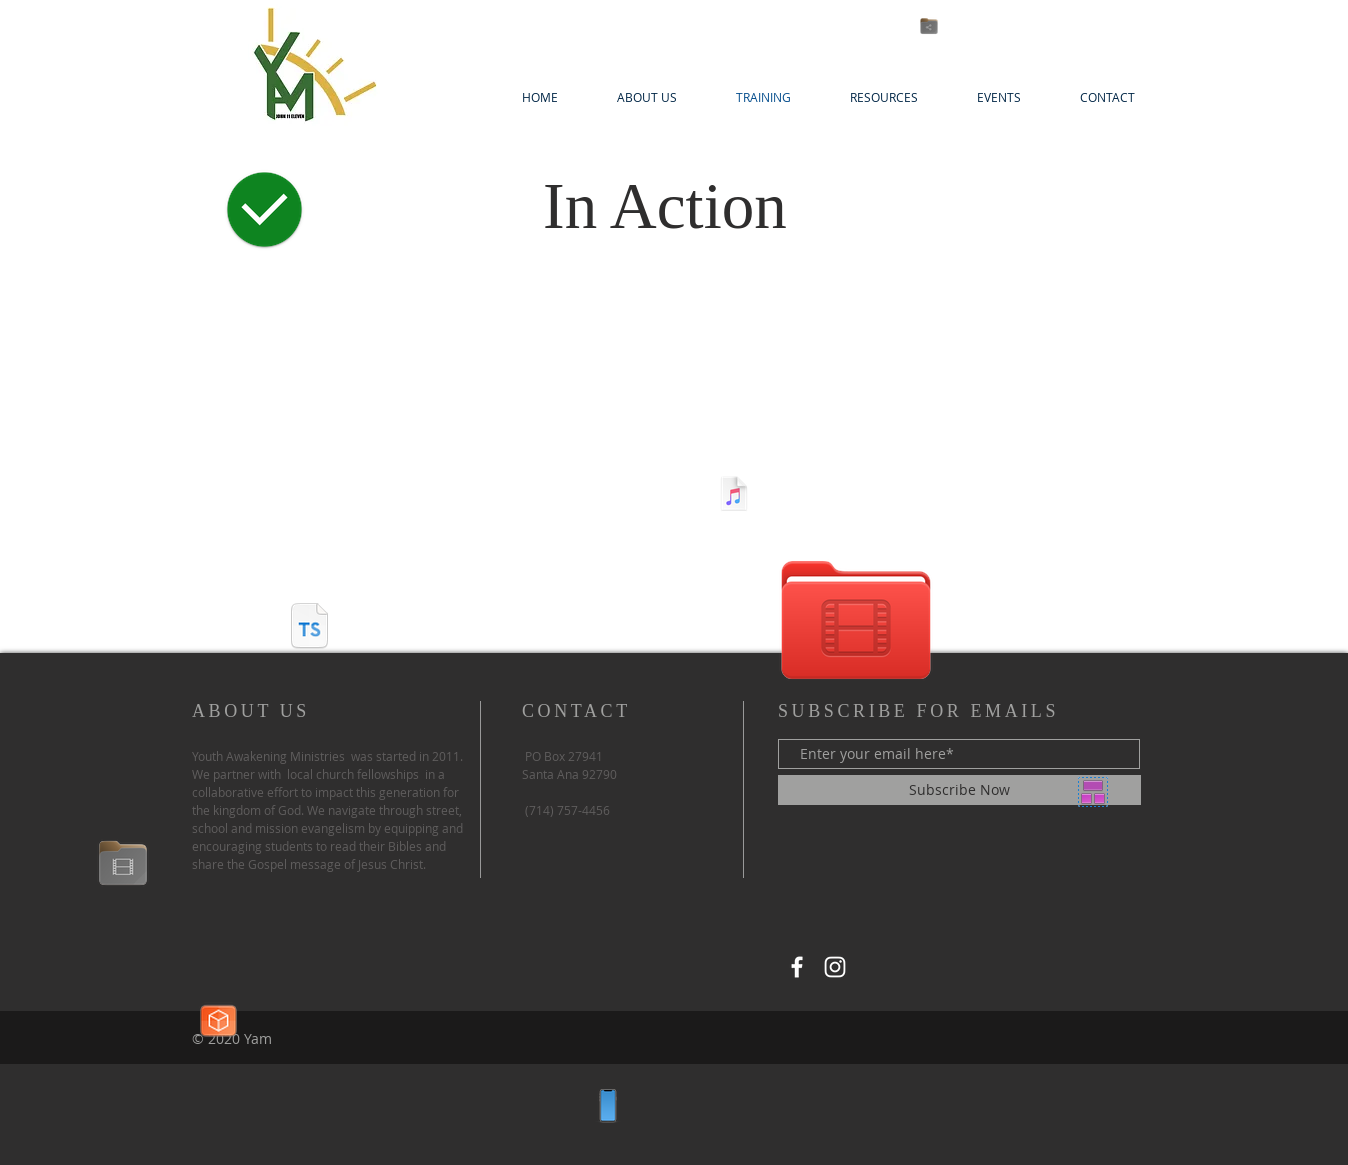 This screenshot has width=1348, height=1165. What do you see at coordinates (218, 1019) in the screenshot?
I see `open a Blender 3D project file` at bounding box center [218, 1019].